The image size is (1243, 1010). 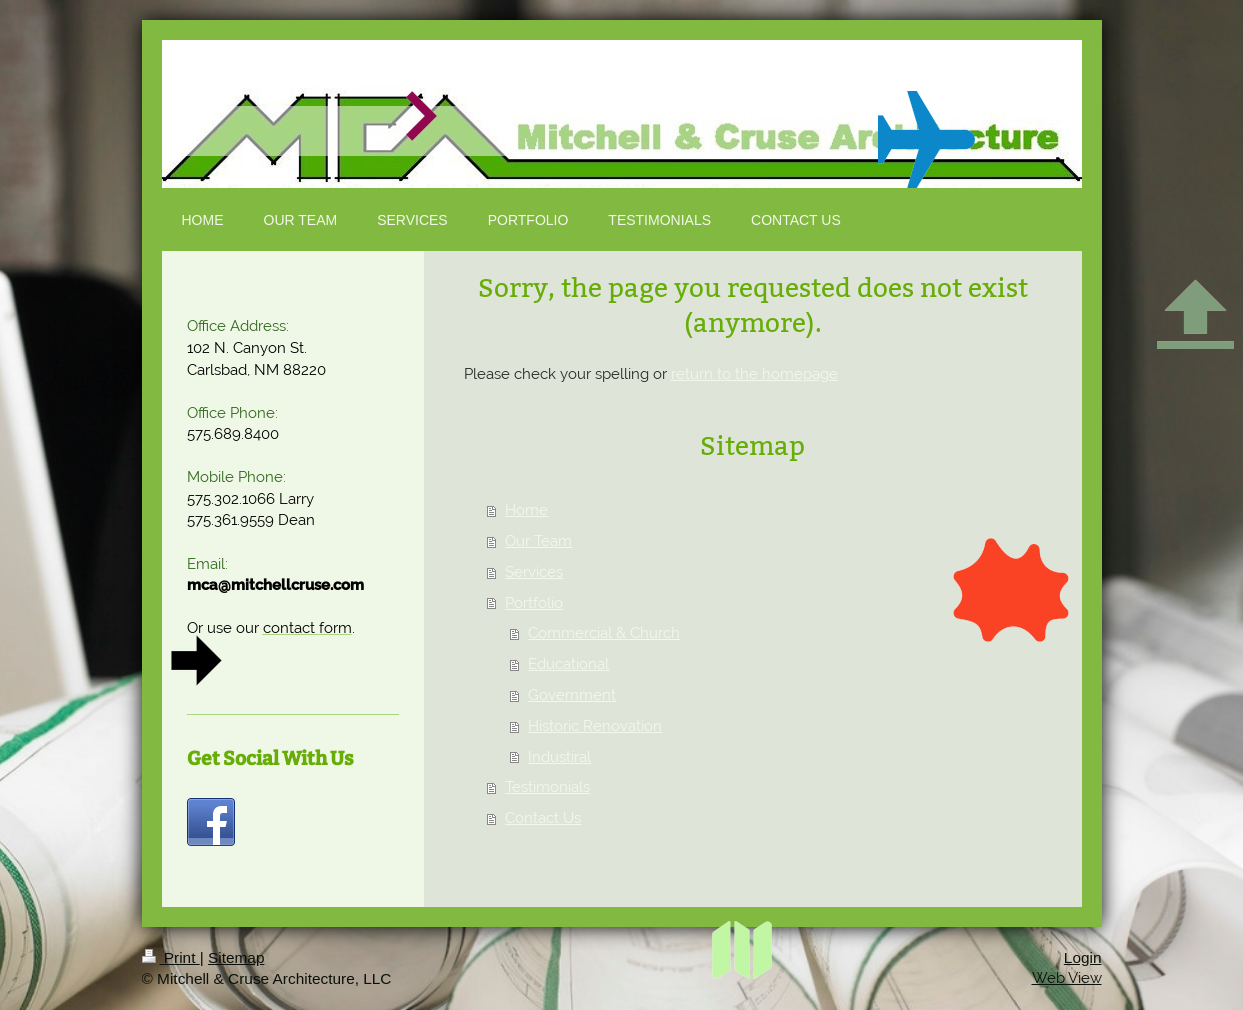 What do you see at coordinates (926, 139) in the screenshot?
I see `enable airplane mode` at bounding box center [926, 139].